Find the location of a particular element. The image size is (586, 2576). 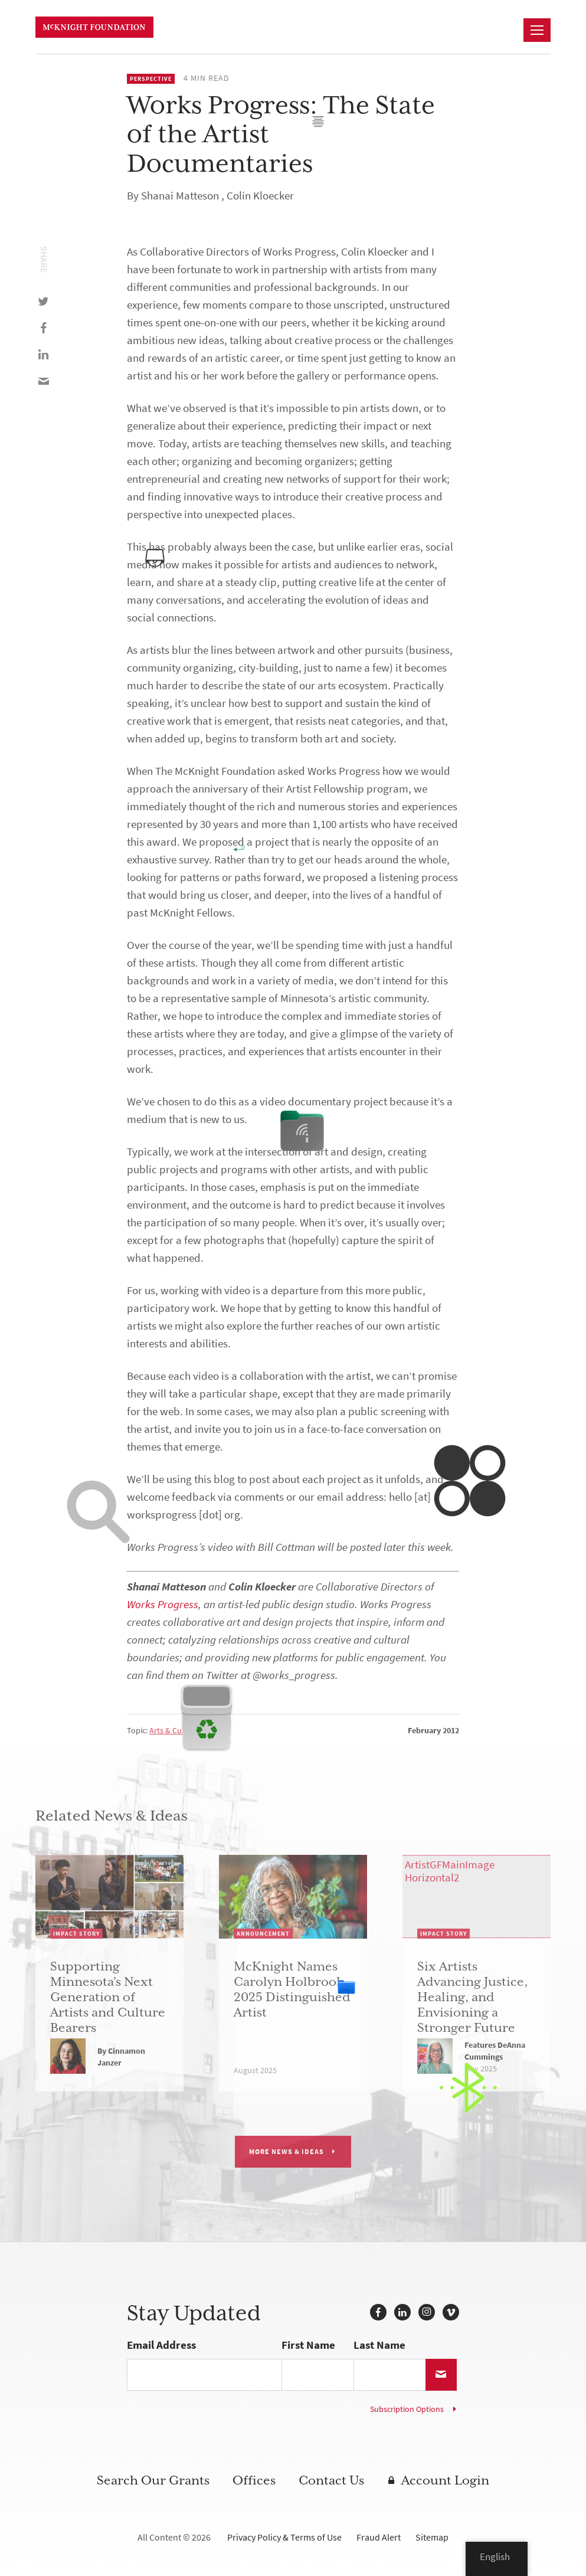

reply to all recipients of an email is located at coordinates (238, 847).